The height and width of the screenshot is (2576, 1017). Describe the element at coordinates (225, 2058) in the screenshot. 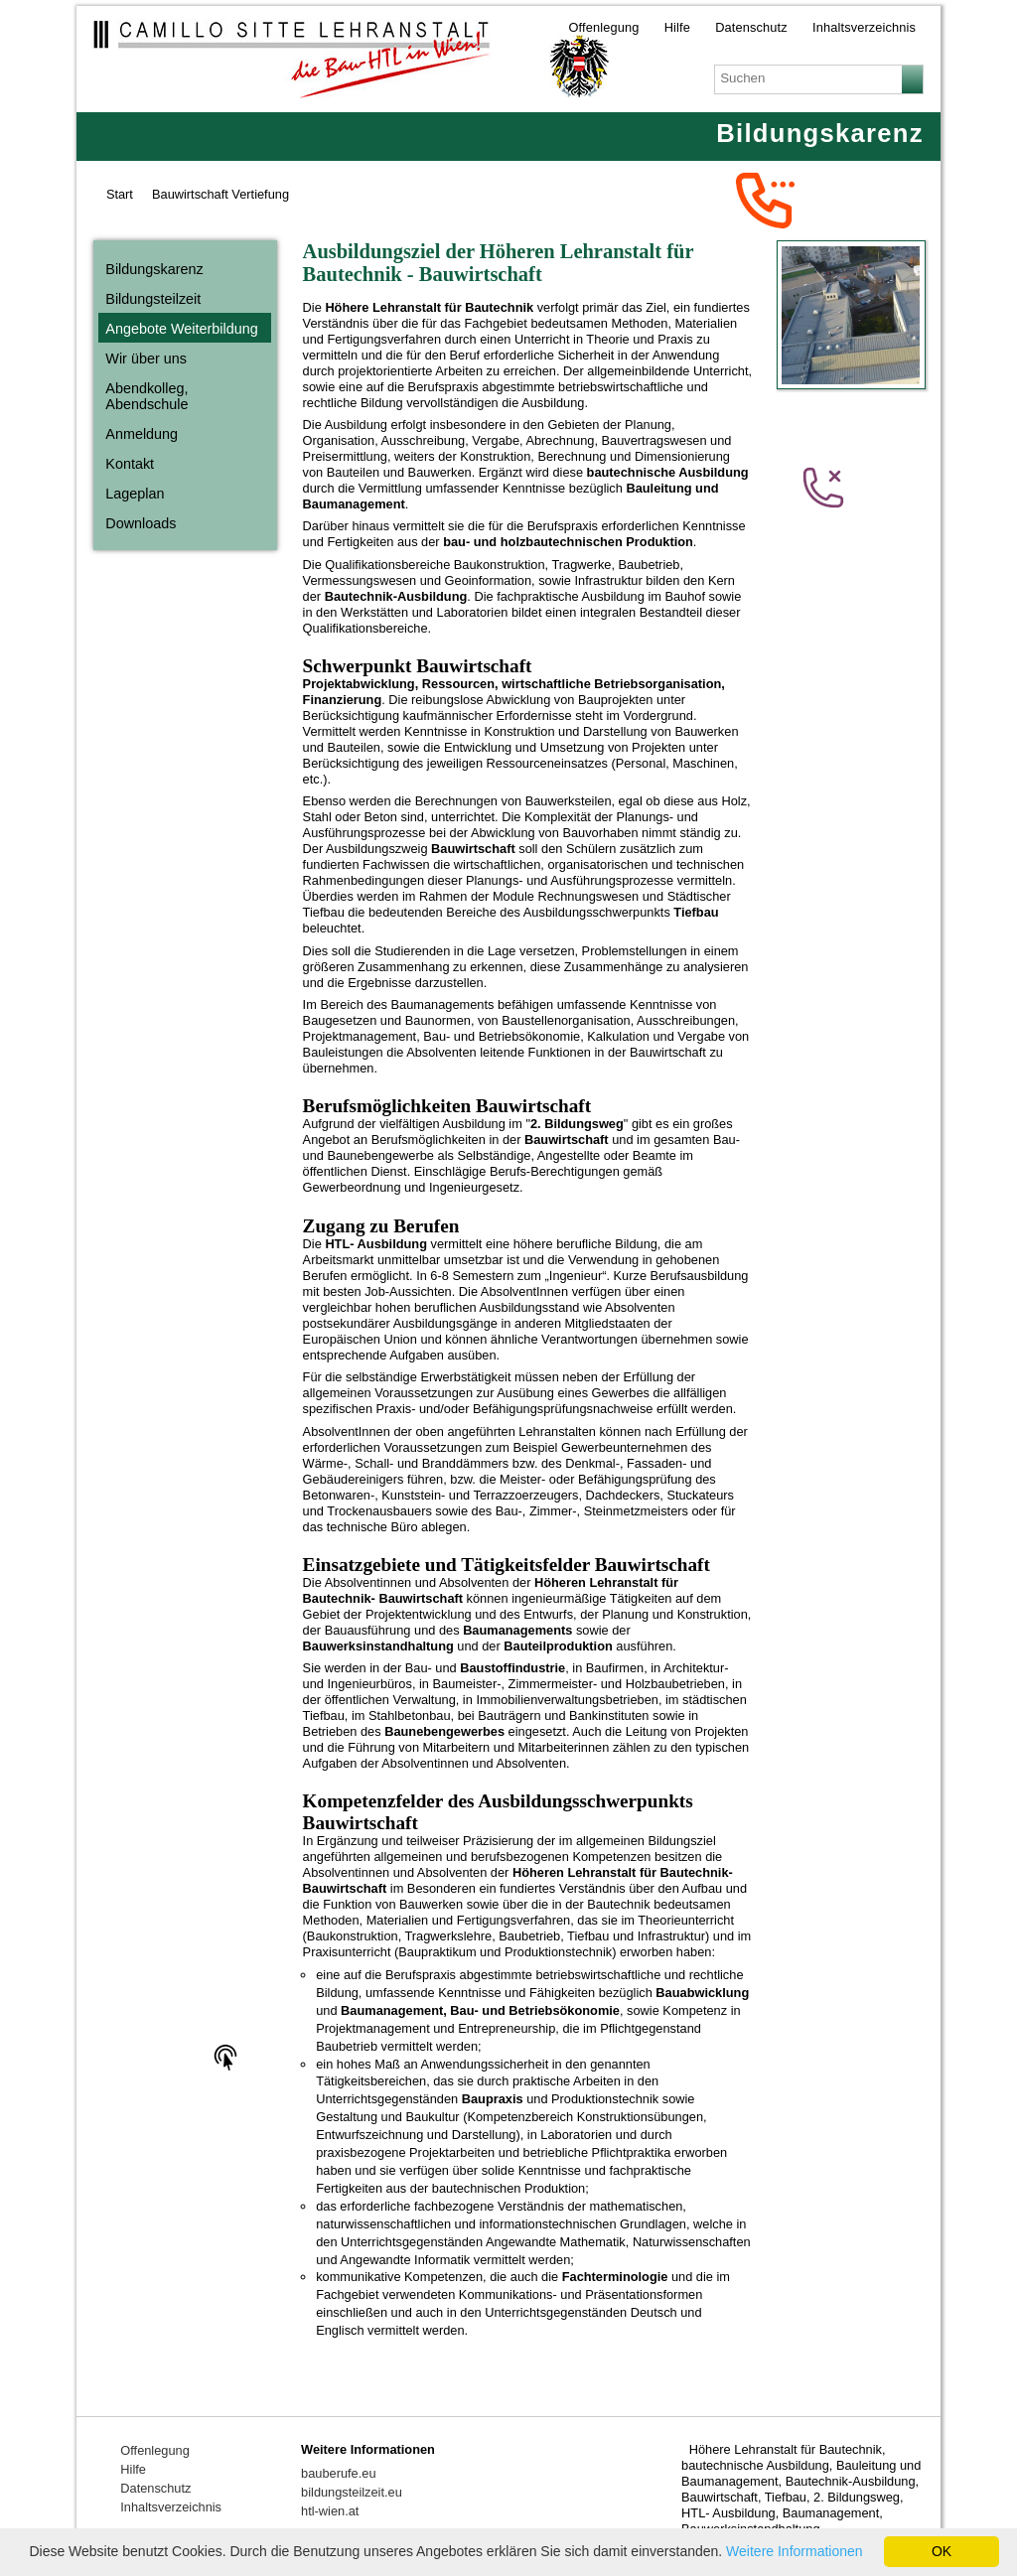

I see `tap or click interaction indicator` at that location.